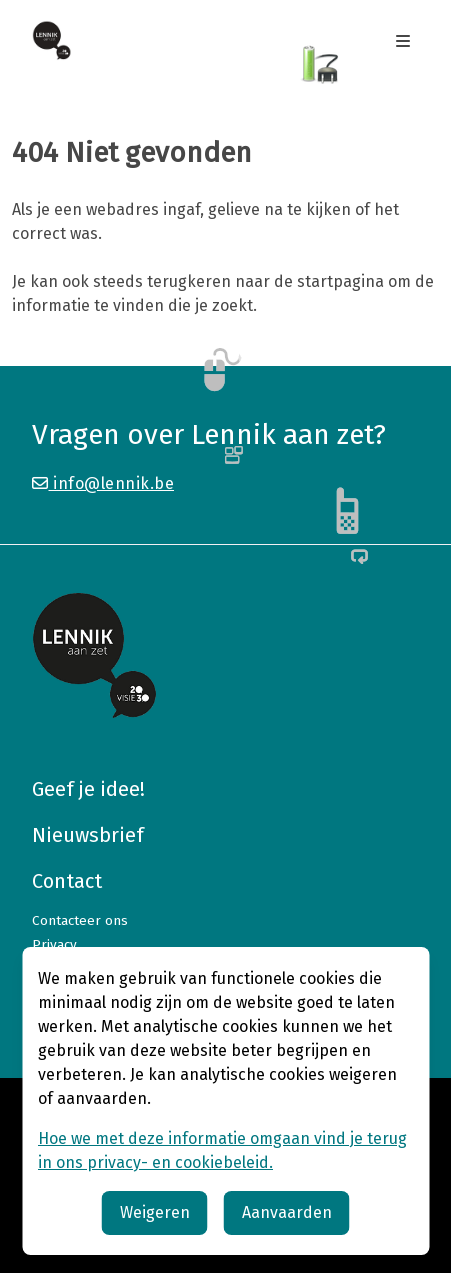  What do you see at coordinates (347, 512) in the screenshot?
I see `make a phone call` at bounding box center [347, 512].